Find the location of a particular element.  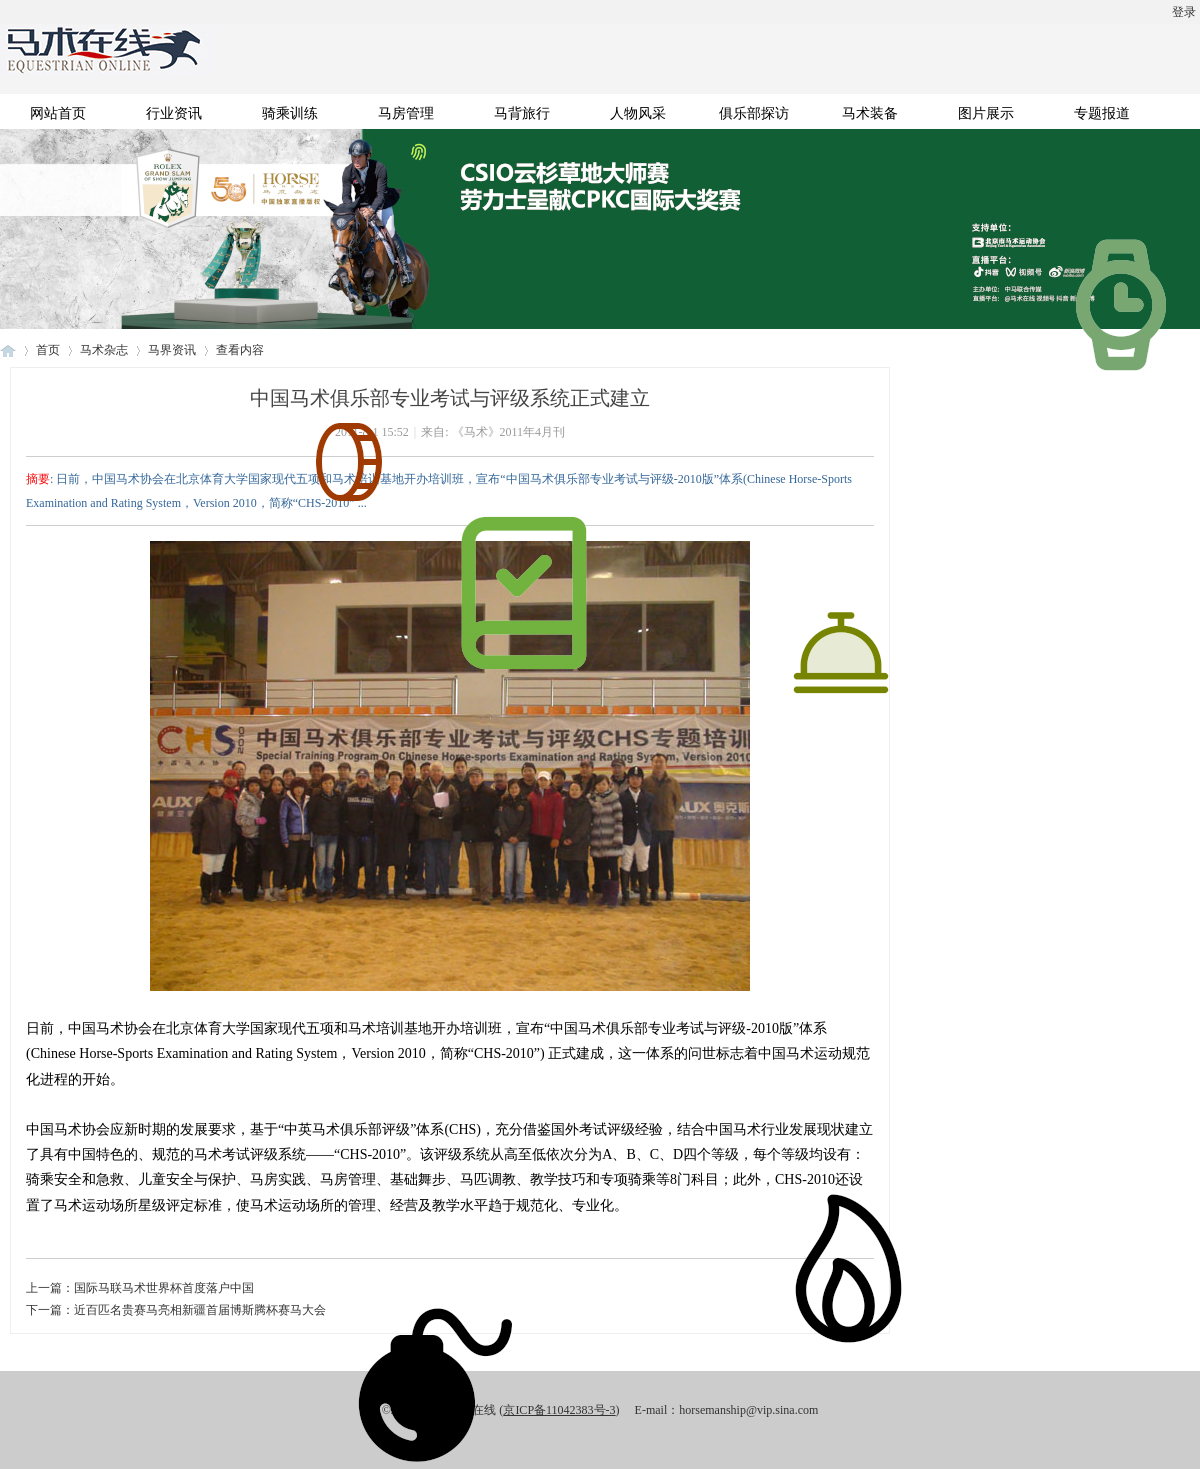

view smartwatch or wearable device settings is located at coordinates (1121, 305).